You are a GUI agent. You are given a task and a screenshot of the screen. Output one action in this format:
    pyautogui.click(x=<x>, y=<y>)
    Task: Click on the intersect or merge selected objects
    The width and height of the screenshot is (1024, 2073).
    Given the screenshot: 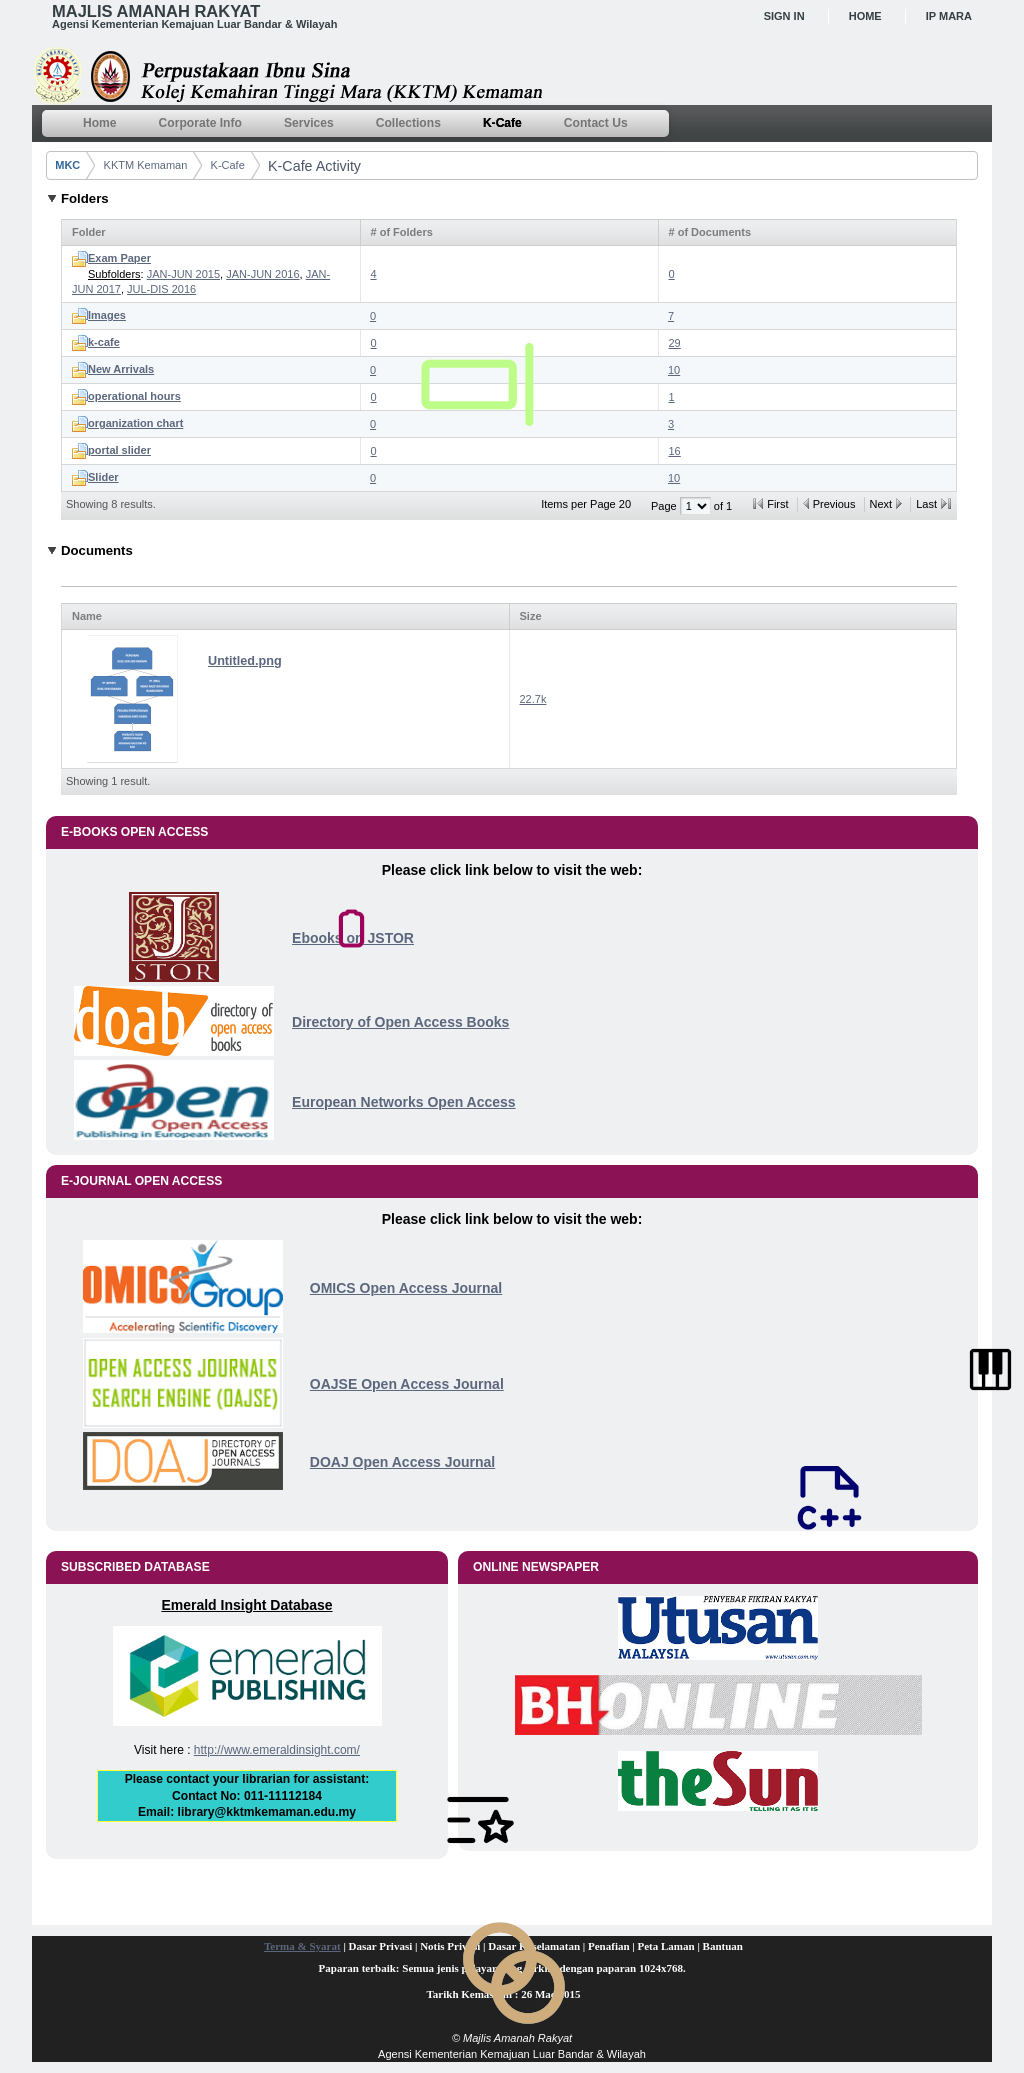 What is the action you would take?
    pyautogui.click(x=514, y=1973)
    